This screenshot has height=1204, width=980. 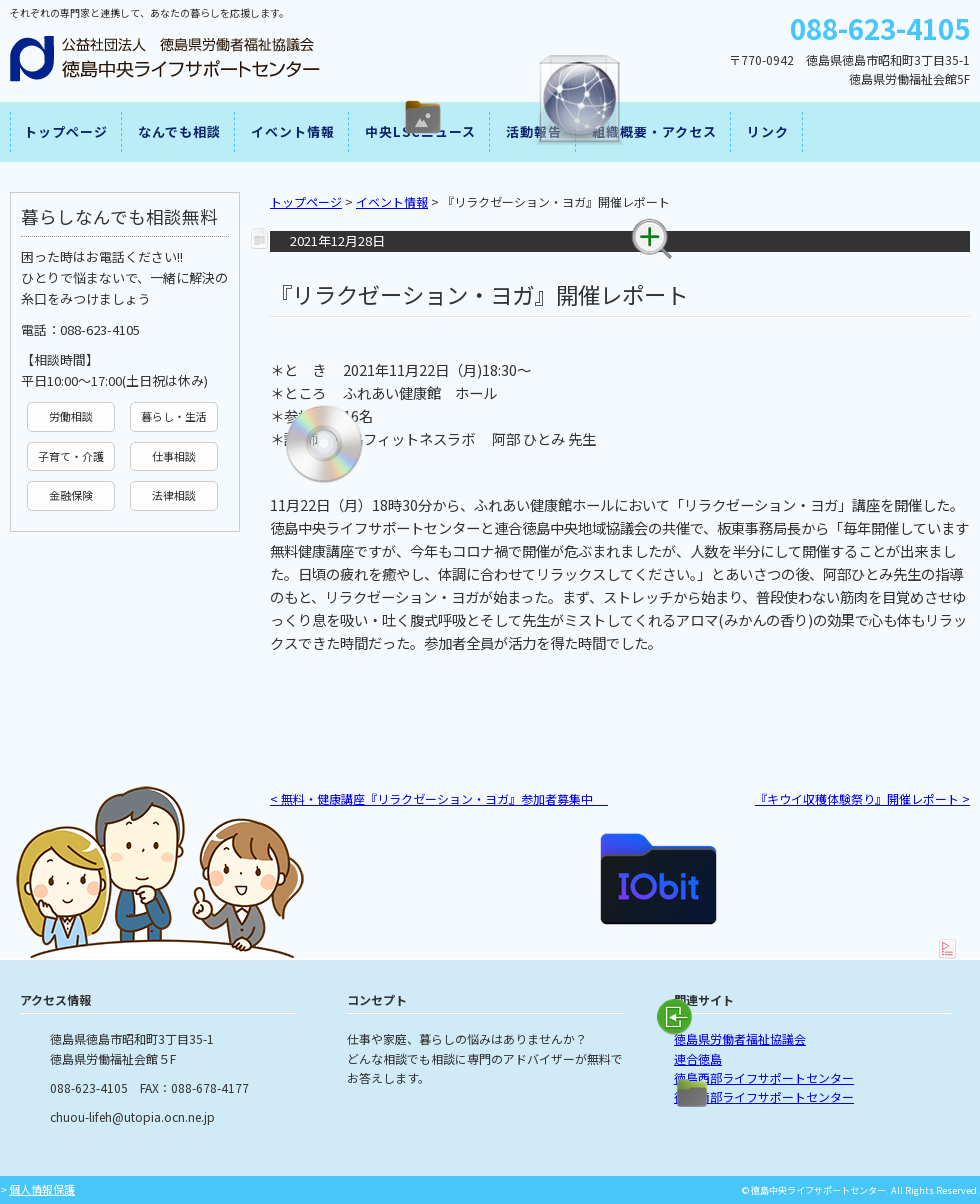 What do you see at coordinates (658, 882) in the screenshot?
I see `open the IObit application folder` at bounding box center [658, 882].